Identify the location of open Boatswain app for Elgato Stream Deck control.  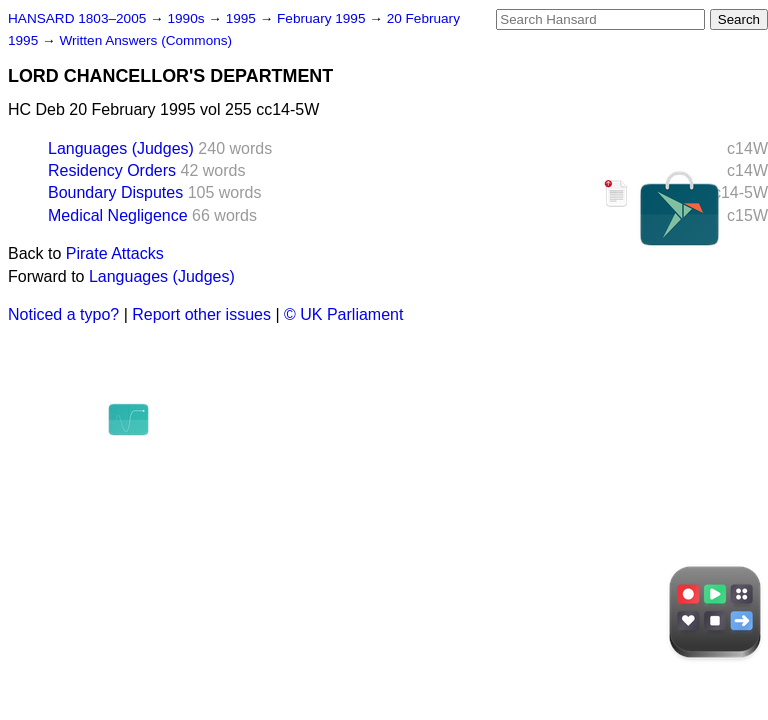
(715, 612).